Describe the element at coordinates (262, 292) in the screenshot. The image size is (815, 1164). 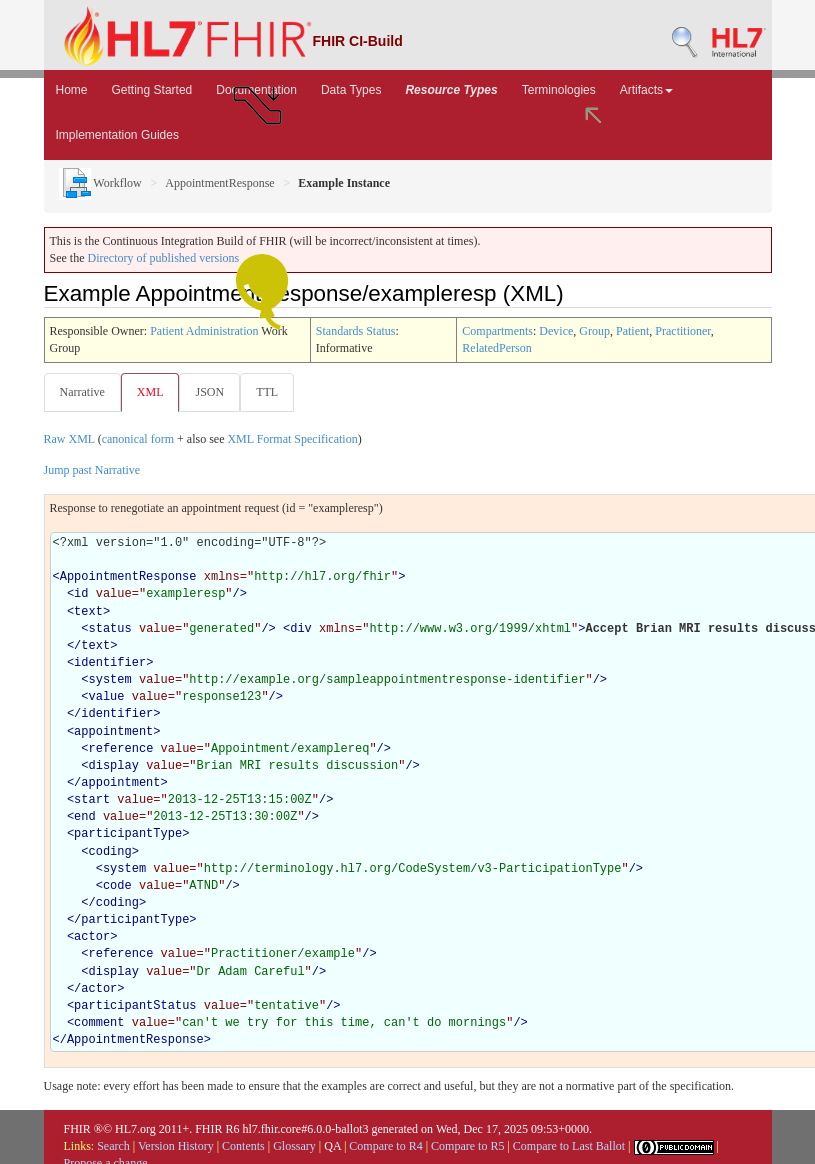
I see `indicates a celebration or birthday event` at that location.